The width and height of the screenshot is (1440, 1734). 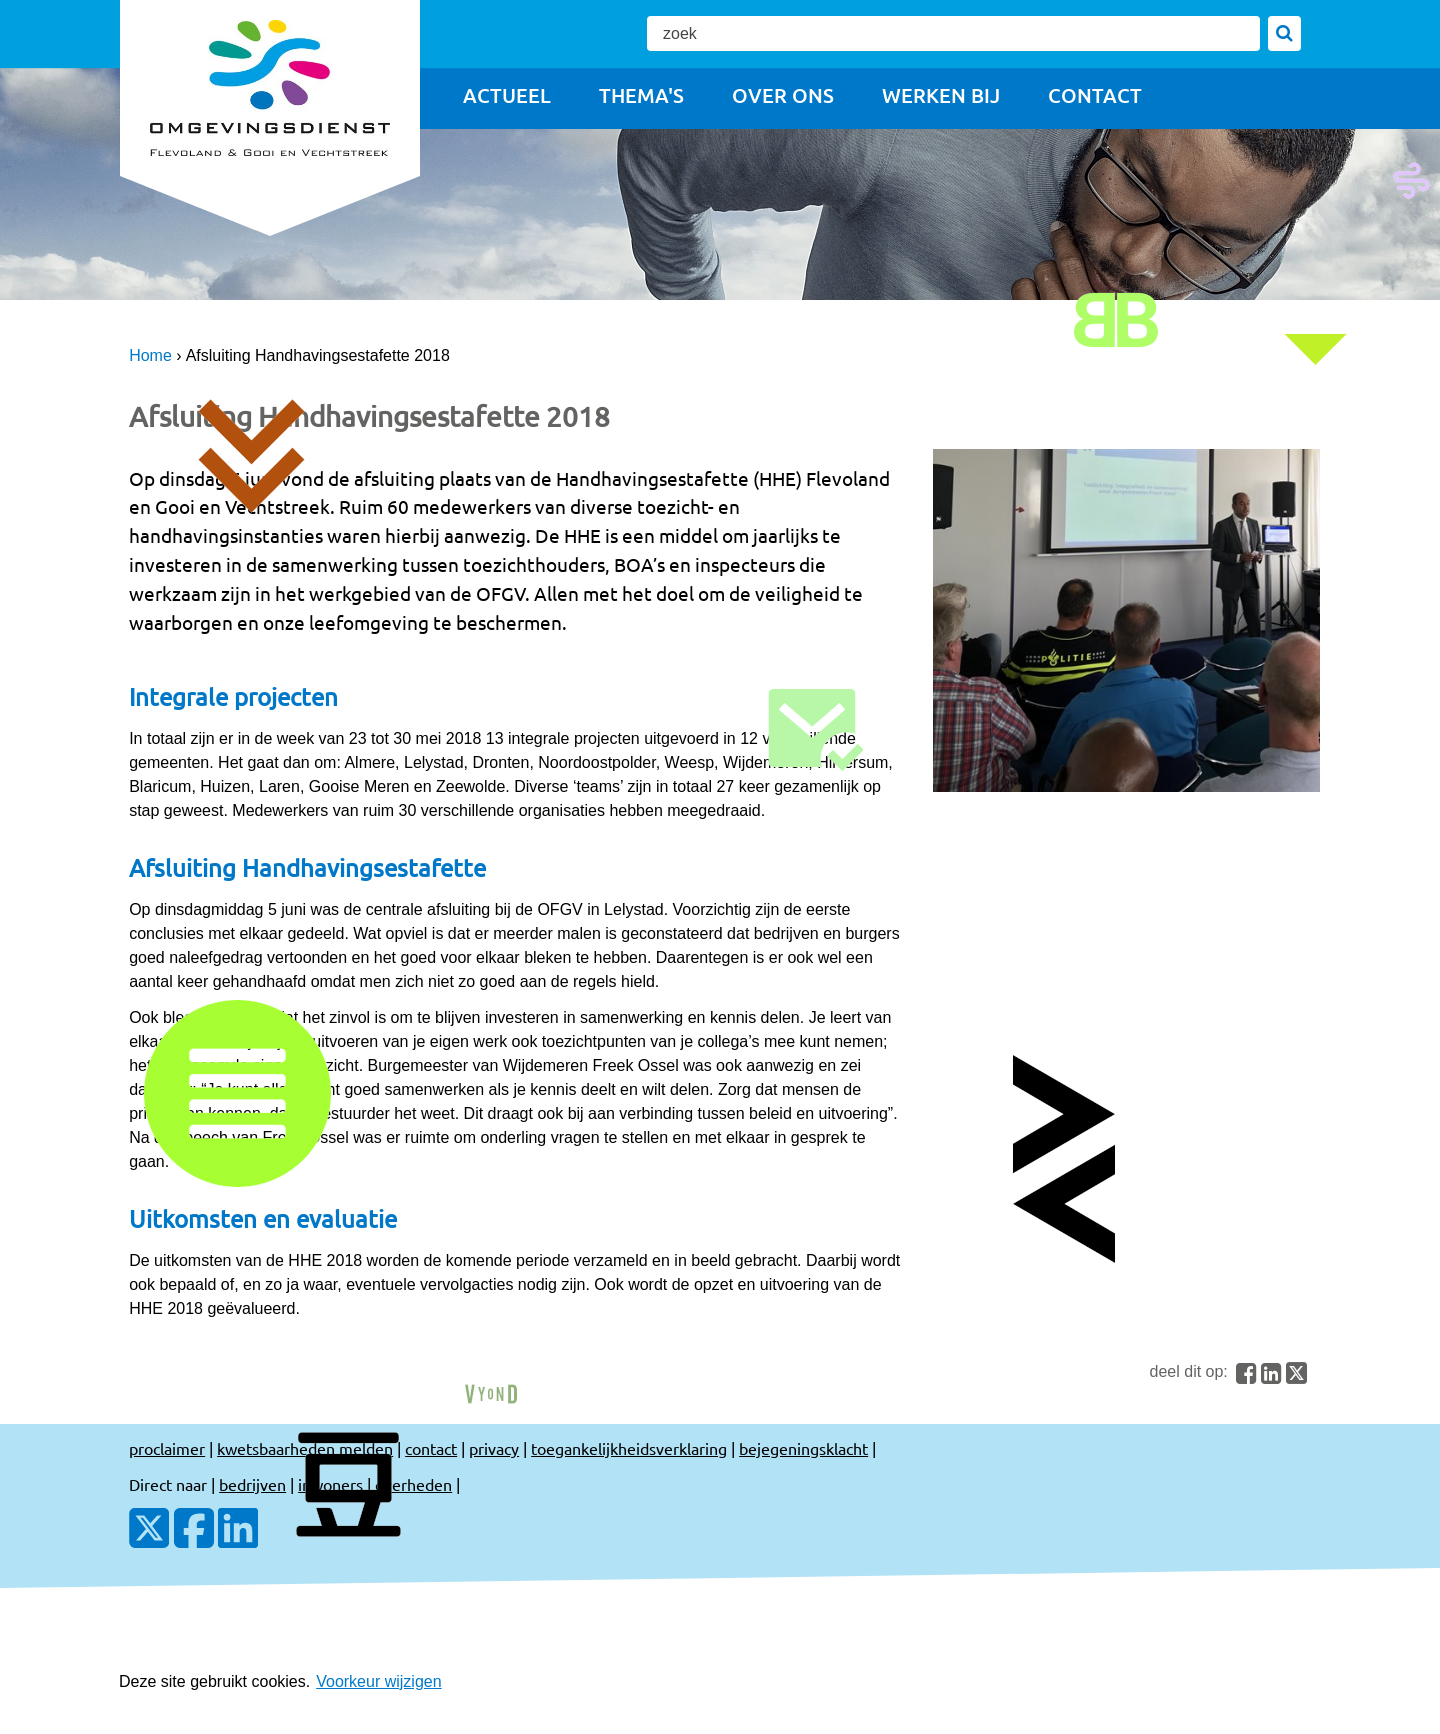 What do you see at coordinates (1064, 1159) in the screenshot?
I see `playcanvas game engine logo` at bounding box center [1064, 1159].